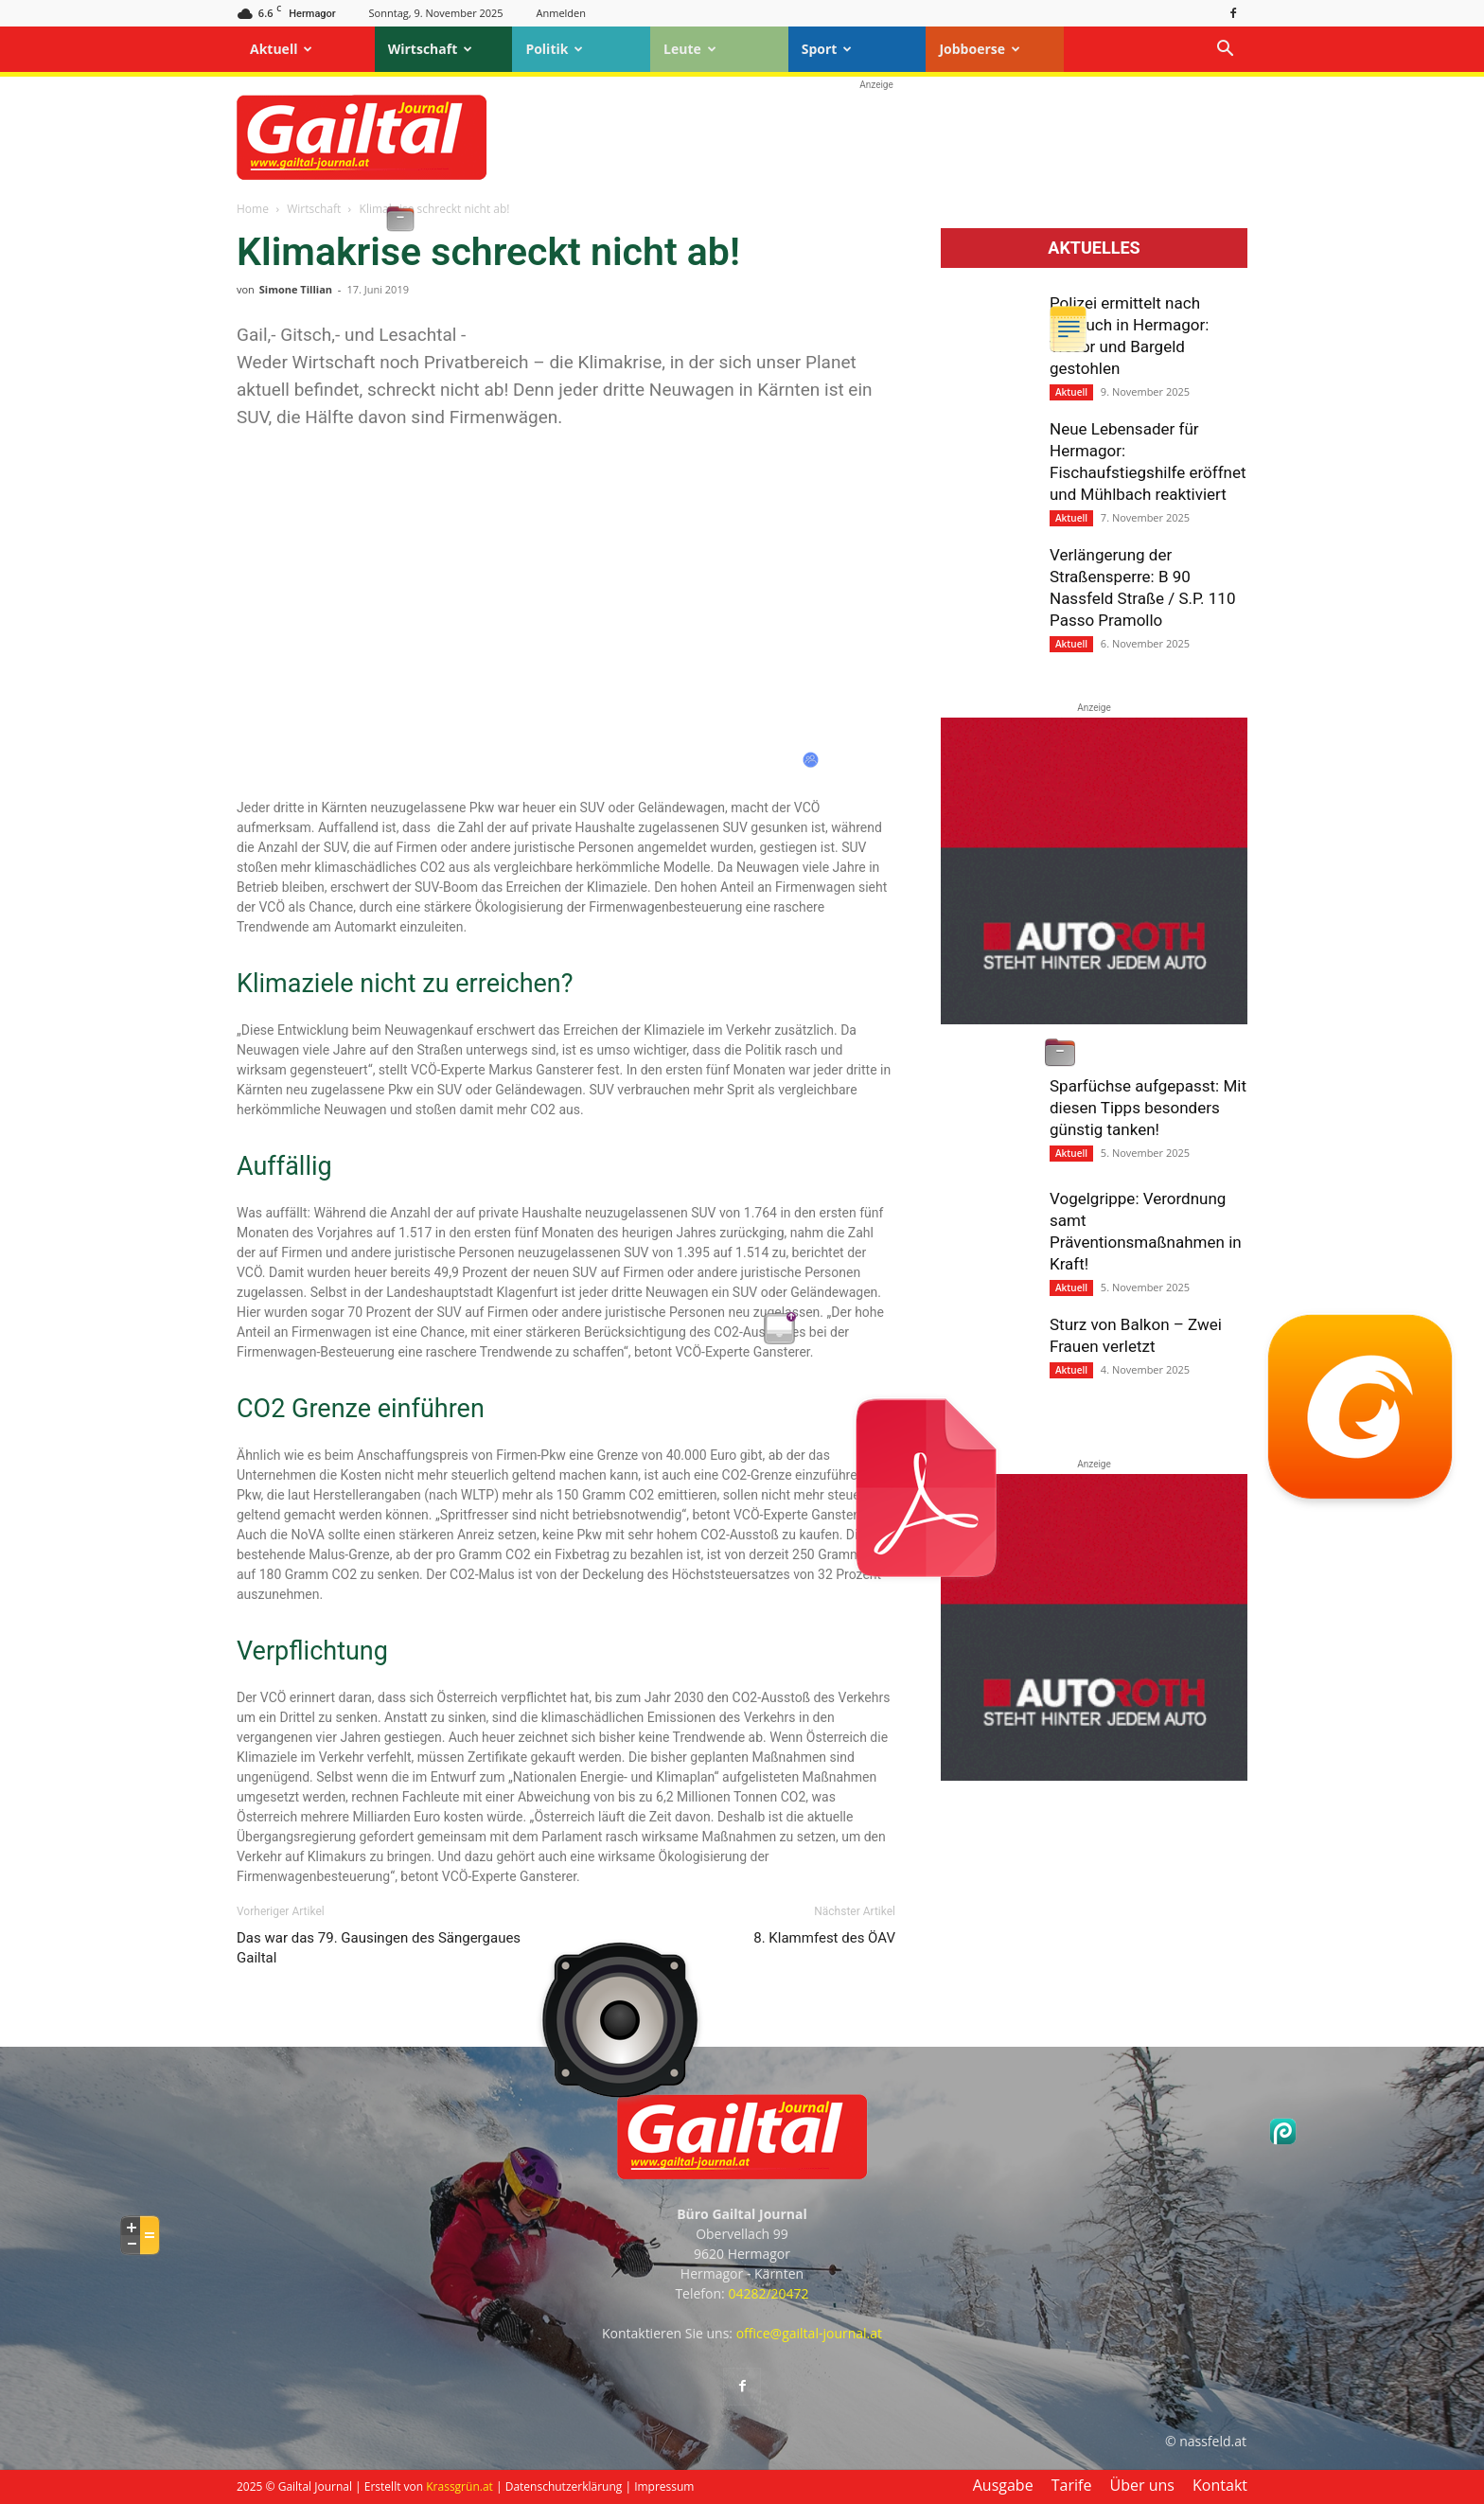 Image resolution: width=1484 pixels, height=2504 pixels. I want to click on view outgoing mail queue, so click(779, 1328).